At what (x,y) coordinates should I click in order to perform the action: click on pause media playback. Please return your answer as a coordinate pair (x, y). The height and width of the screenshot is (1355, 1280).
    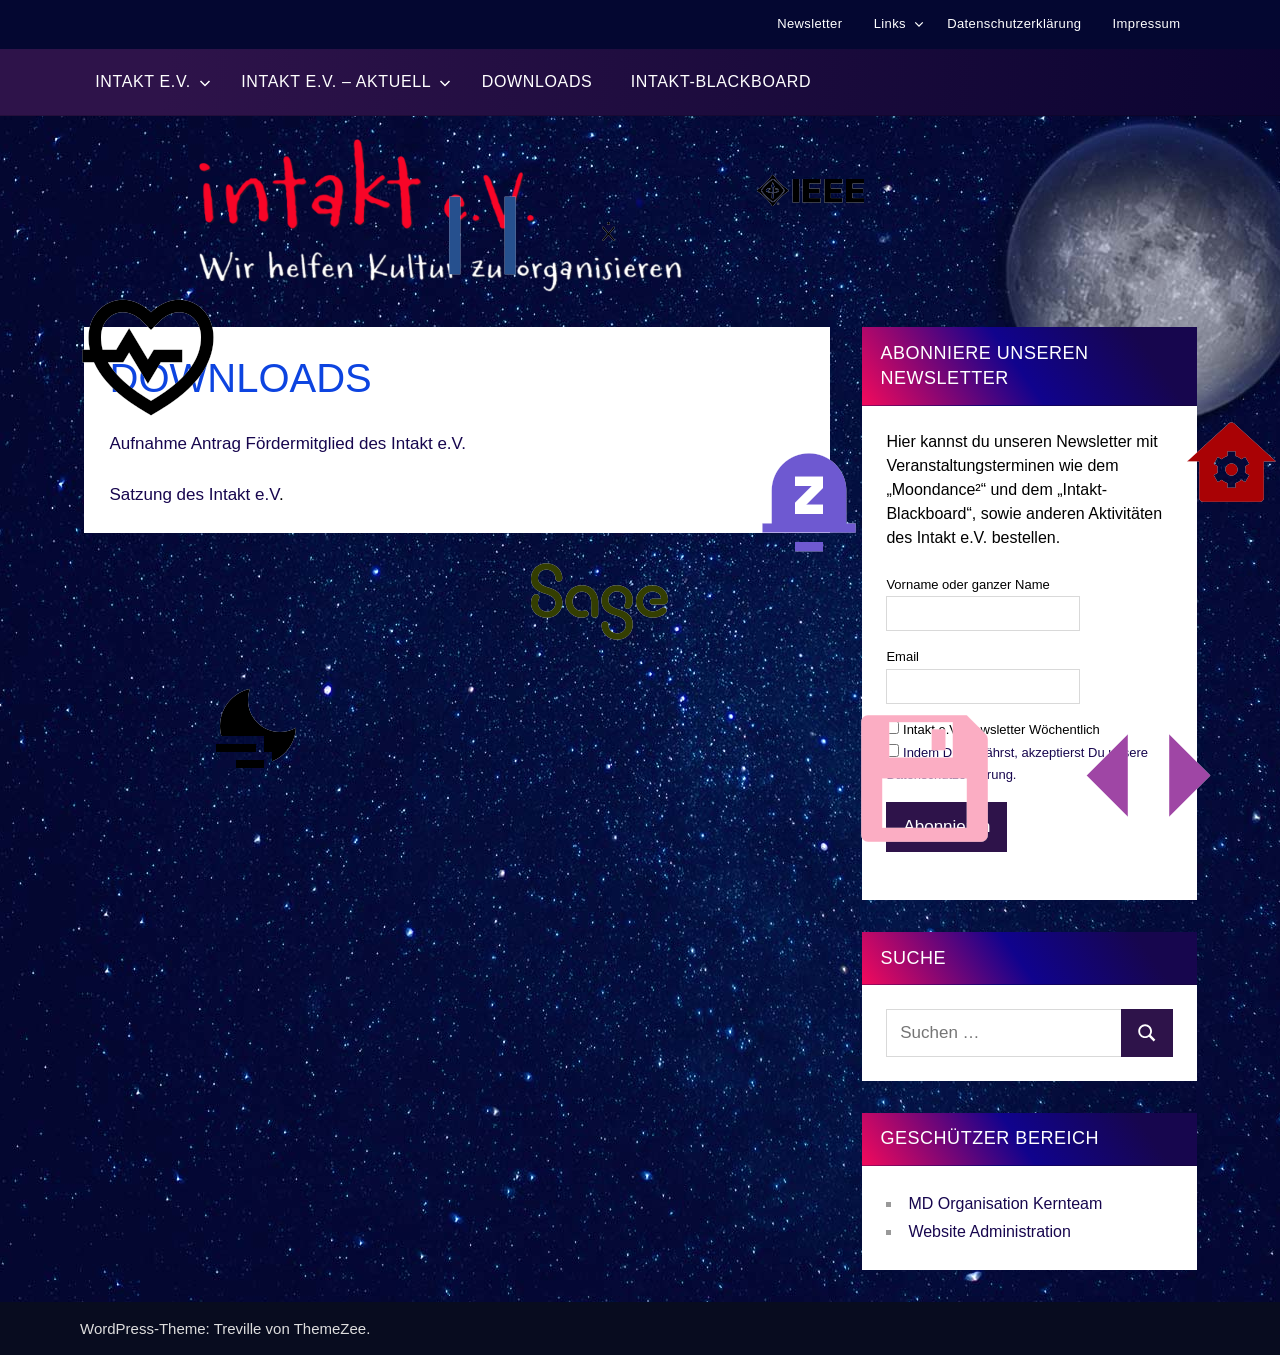
    Looking at the image, I should click on (482, 235).